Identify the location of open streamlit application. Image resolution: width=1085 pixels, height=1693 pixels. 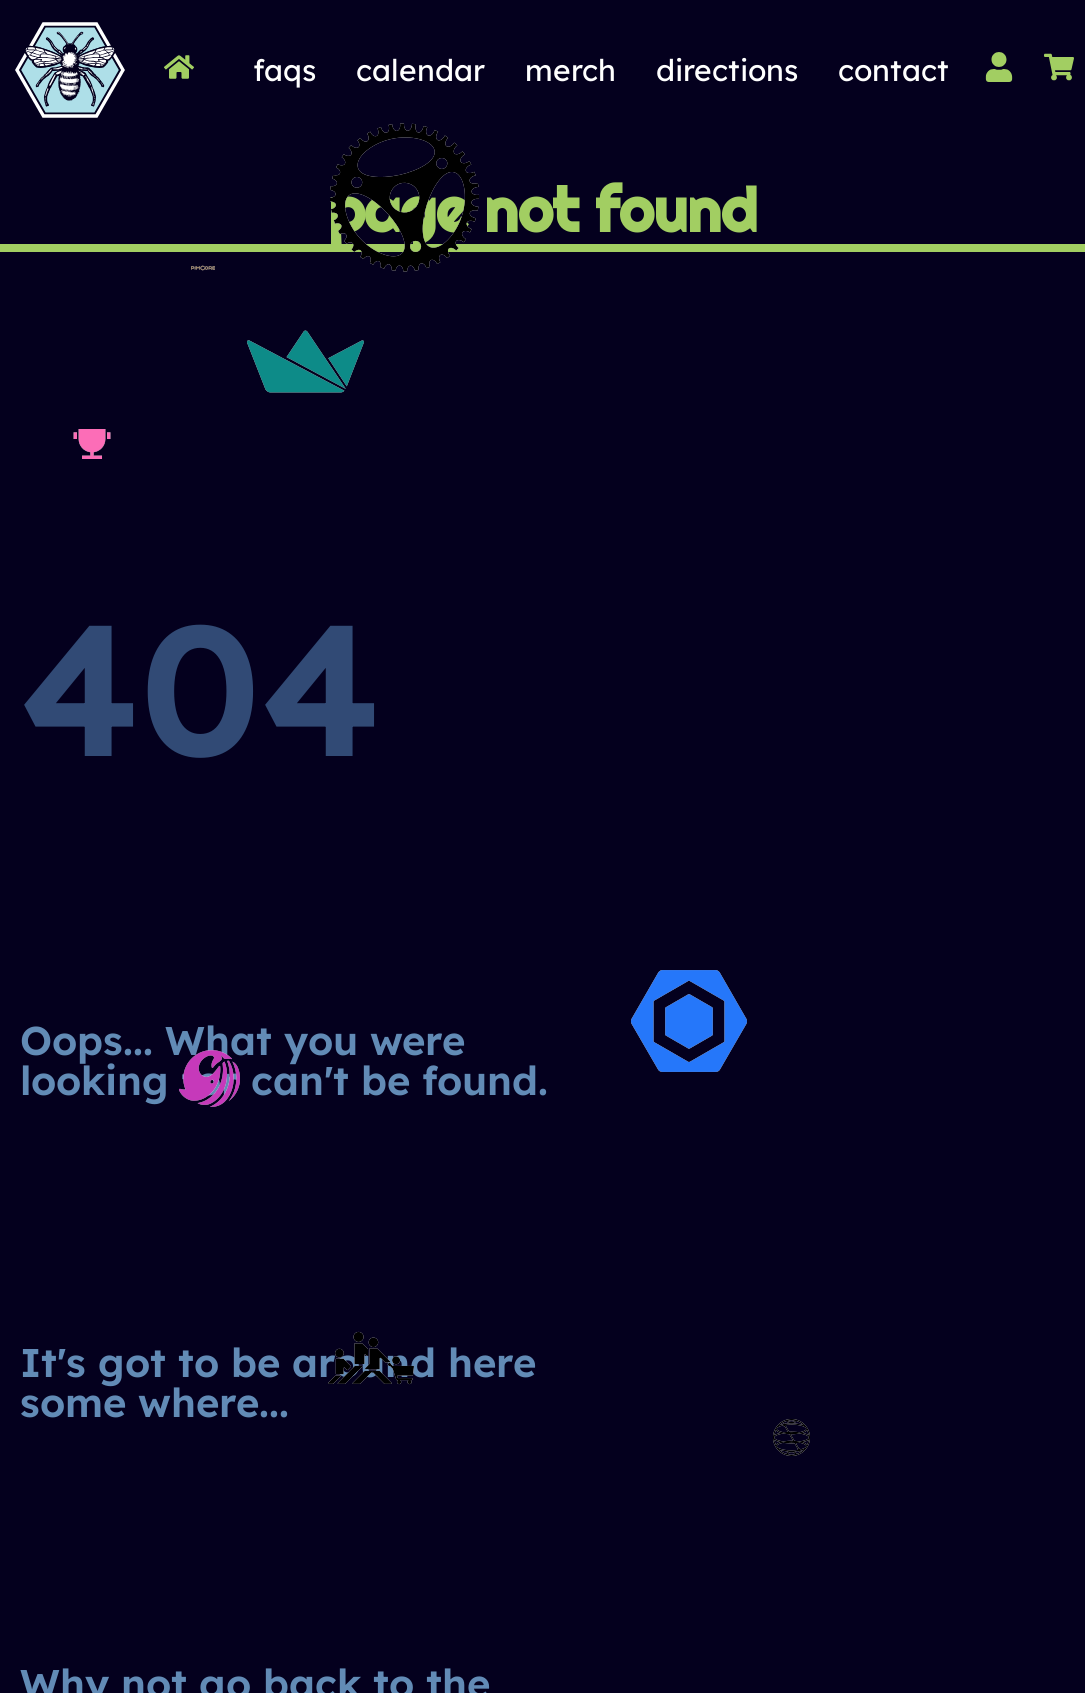
(305, 361).